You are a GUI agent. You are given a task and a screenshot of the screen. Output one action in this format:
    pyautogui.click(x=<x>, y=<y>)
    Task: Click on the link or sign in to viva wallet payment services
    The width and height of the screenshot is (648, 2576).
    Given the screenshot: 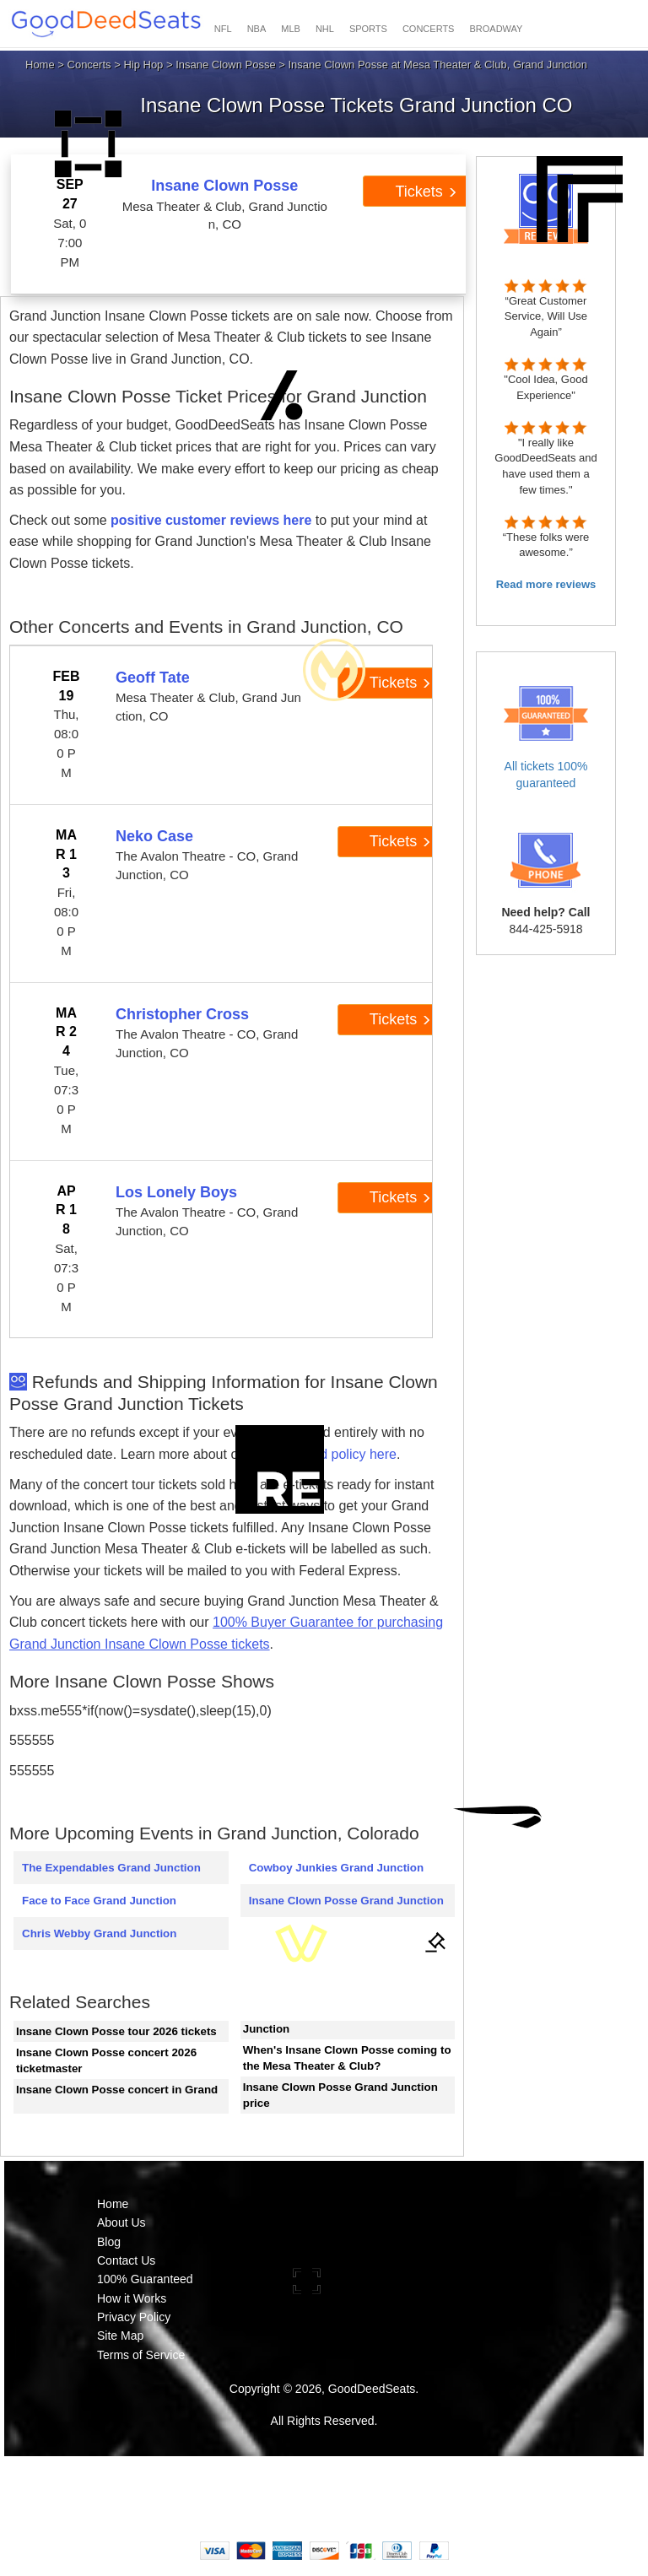 What is the action you would take?
    pyautogui.click(x=301, y=1943)
    